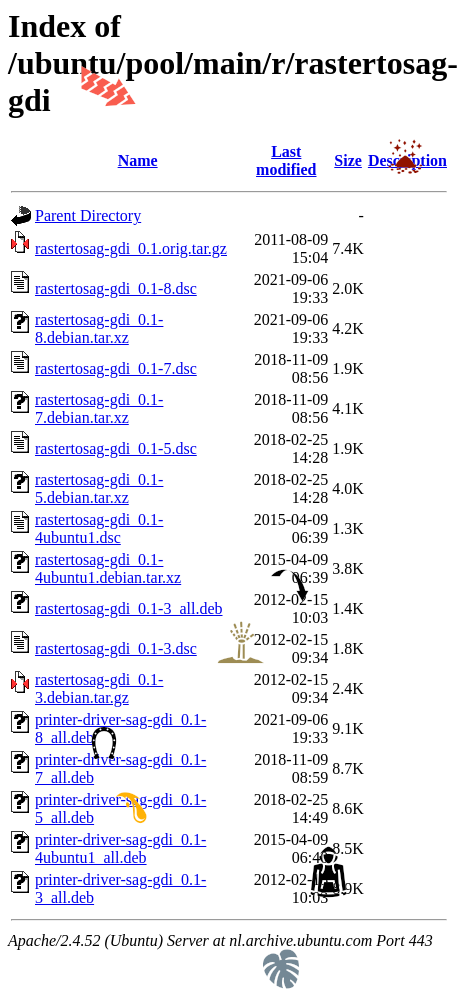 Image resolution: width=458 pixels, height=994 pixels. What do you see at coordinates (241, 640) in the screenshot?
I see `summon or raise undead units` at bounding box center [241, 640].